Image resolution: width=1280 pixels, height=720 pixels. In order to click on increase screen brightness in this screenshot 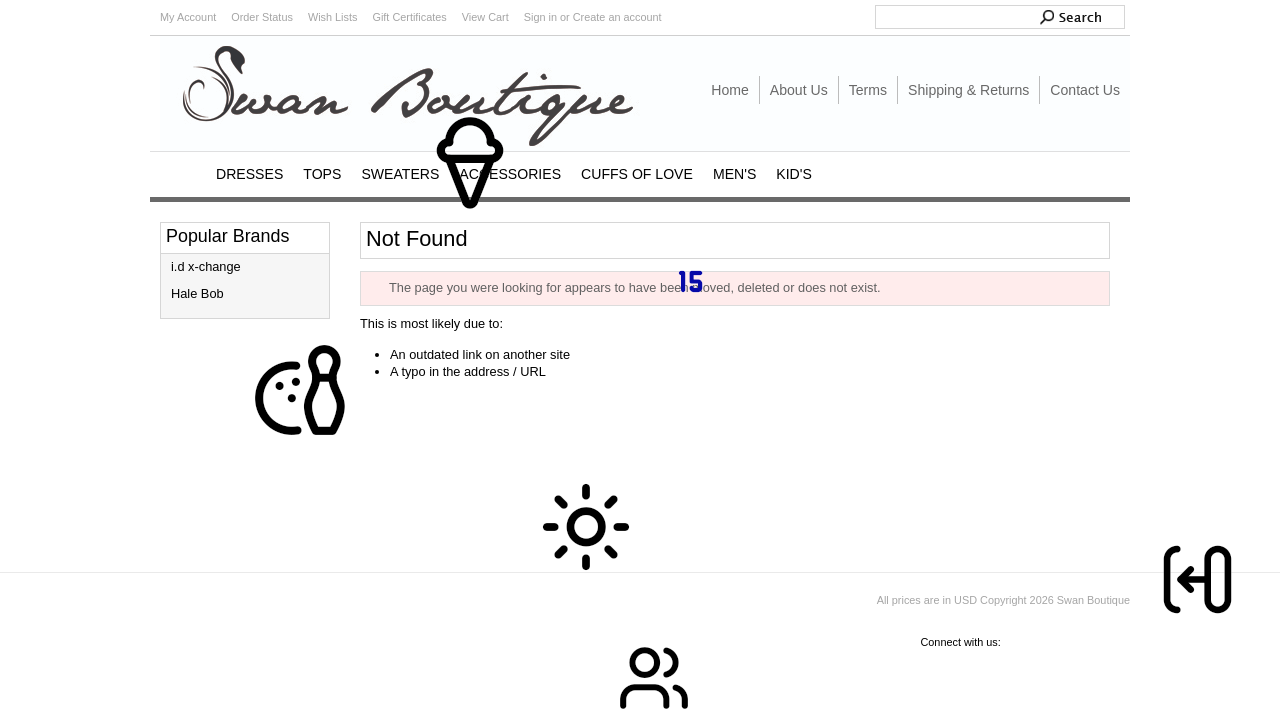, I will do `click(586, 527)`.